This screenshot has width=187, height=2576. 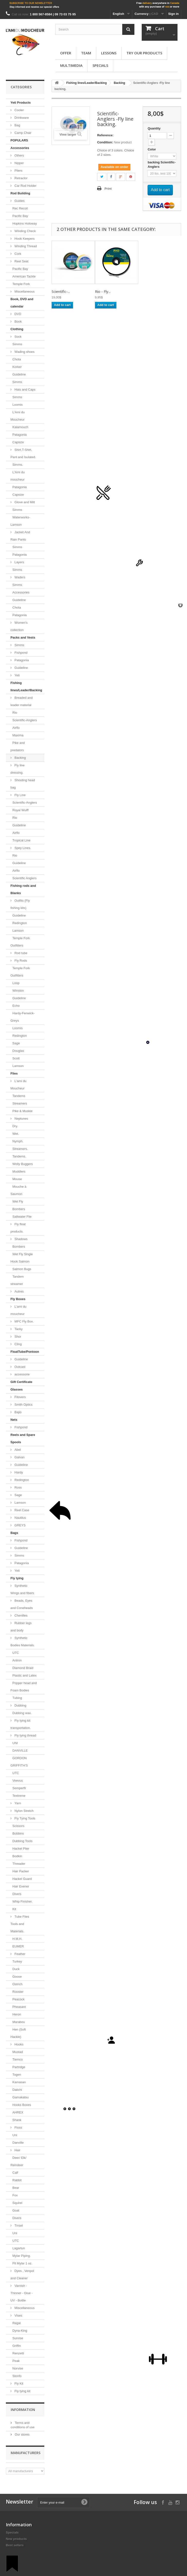 I want to click on access workout or fitness features, so click(x=158, y=2359).